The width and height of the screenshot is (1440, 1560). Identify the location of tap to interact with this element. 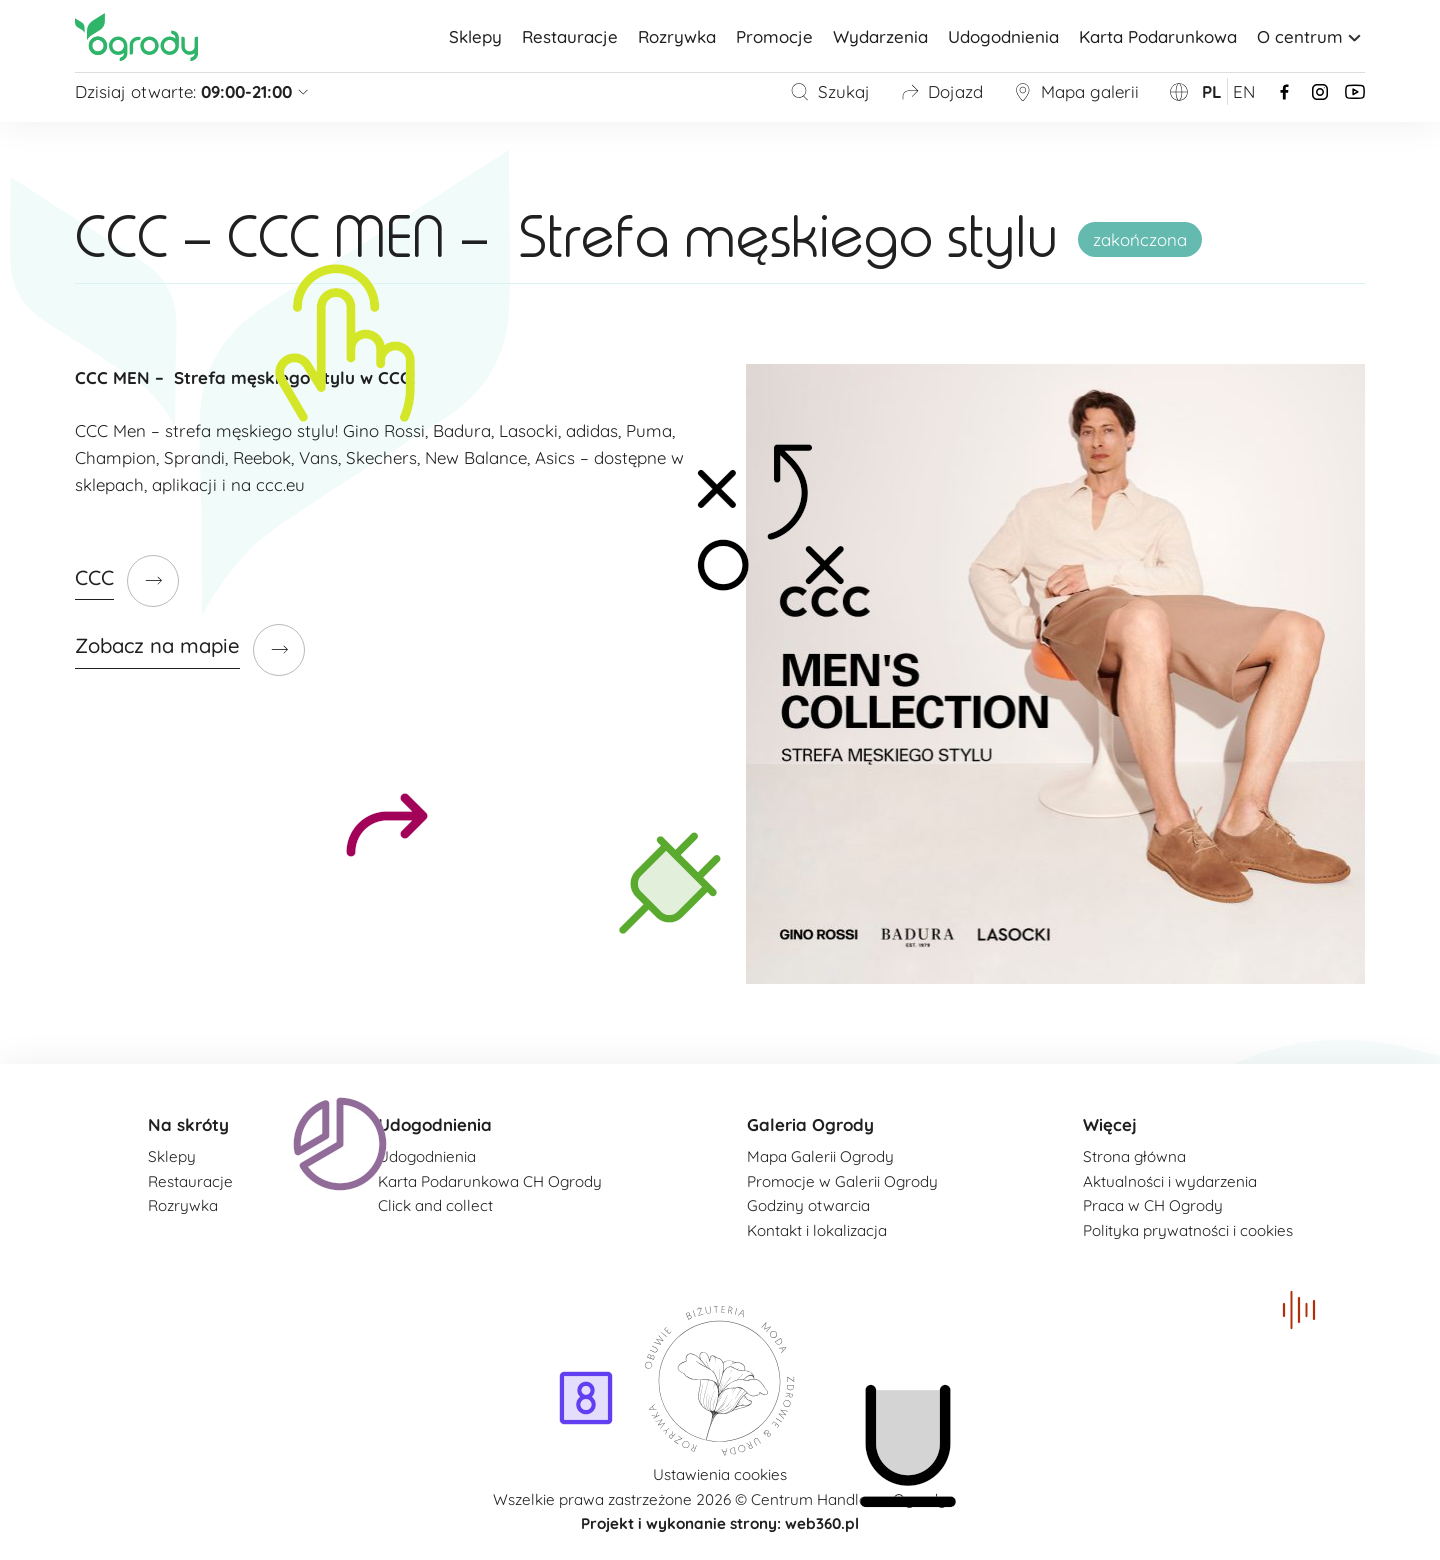
(345, 346).